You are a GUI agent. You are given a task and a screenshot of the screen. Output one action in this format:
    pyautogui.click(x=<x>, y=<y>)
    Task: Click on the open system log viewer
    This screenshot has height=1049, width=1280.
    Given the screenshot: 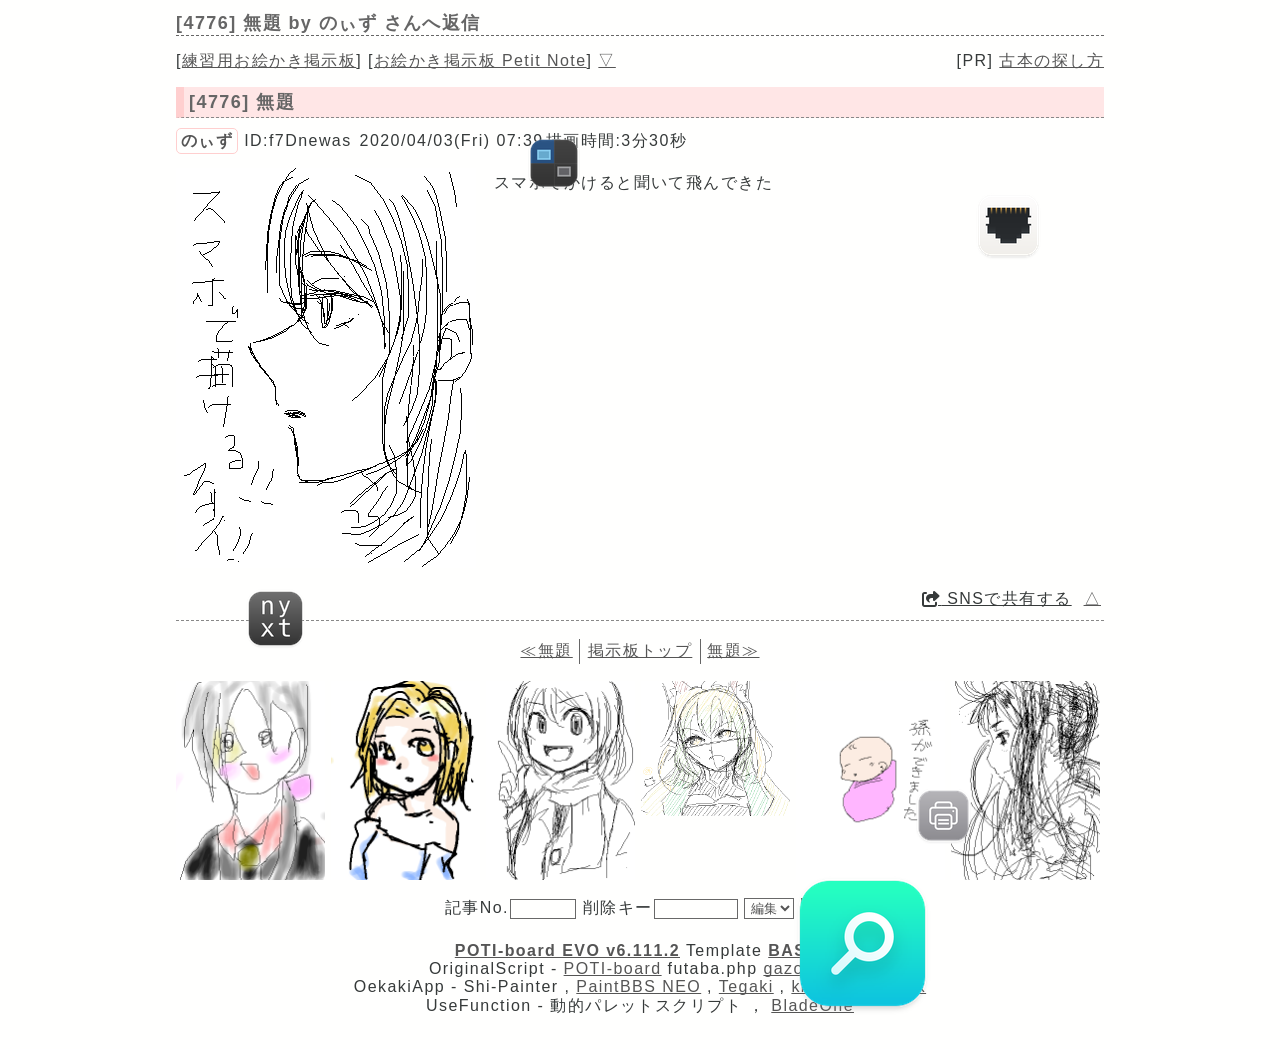 What is the action you would take?
    pyautogui.click(x=862, y=943)
    